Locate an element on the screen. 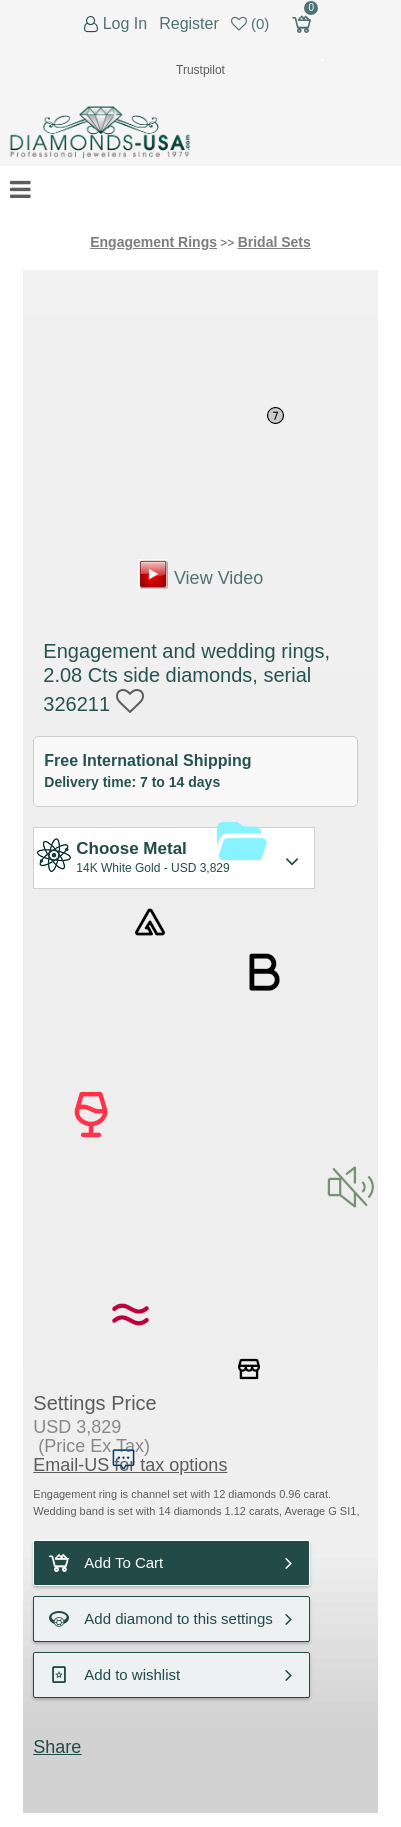  Adobe brand logo is located at coordinates (150, 922).